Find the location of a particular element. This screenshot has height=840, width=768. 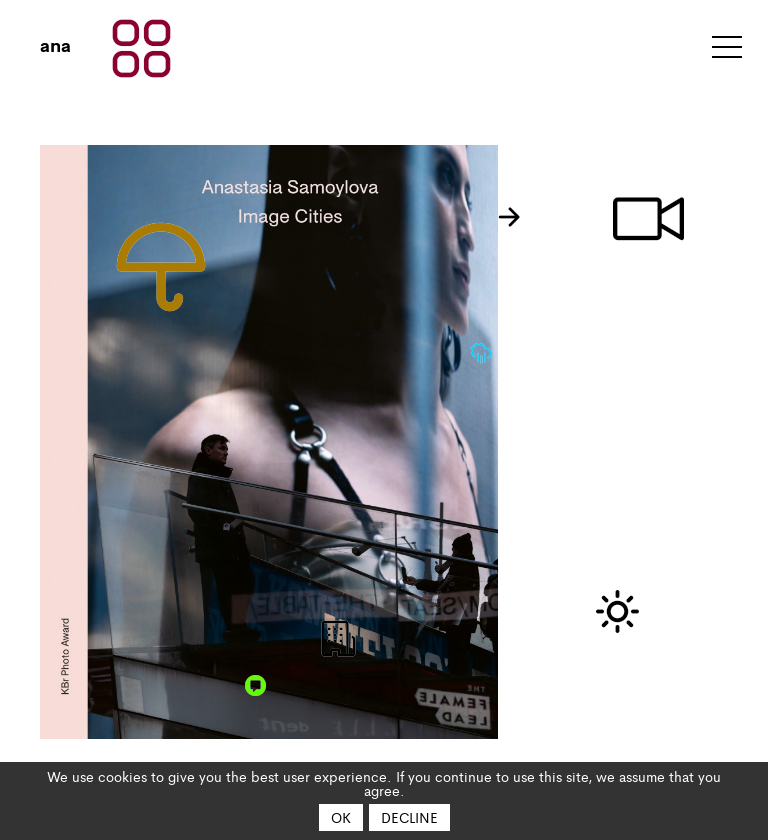

switch to light mode is located at coordinates (617, 611).